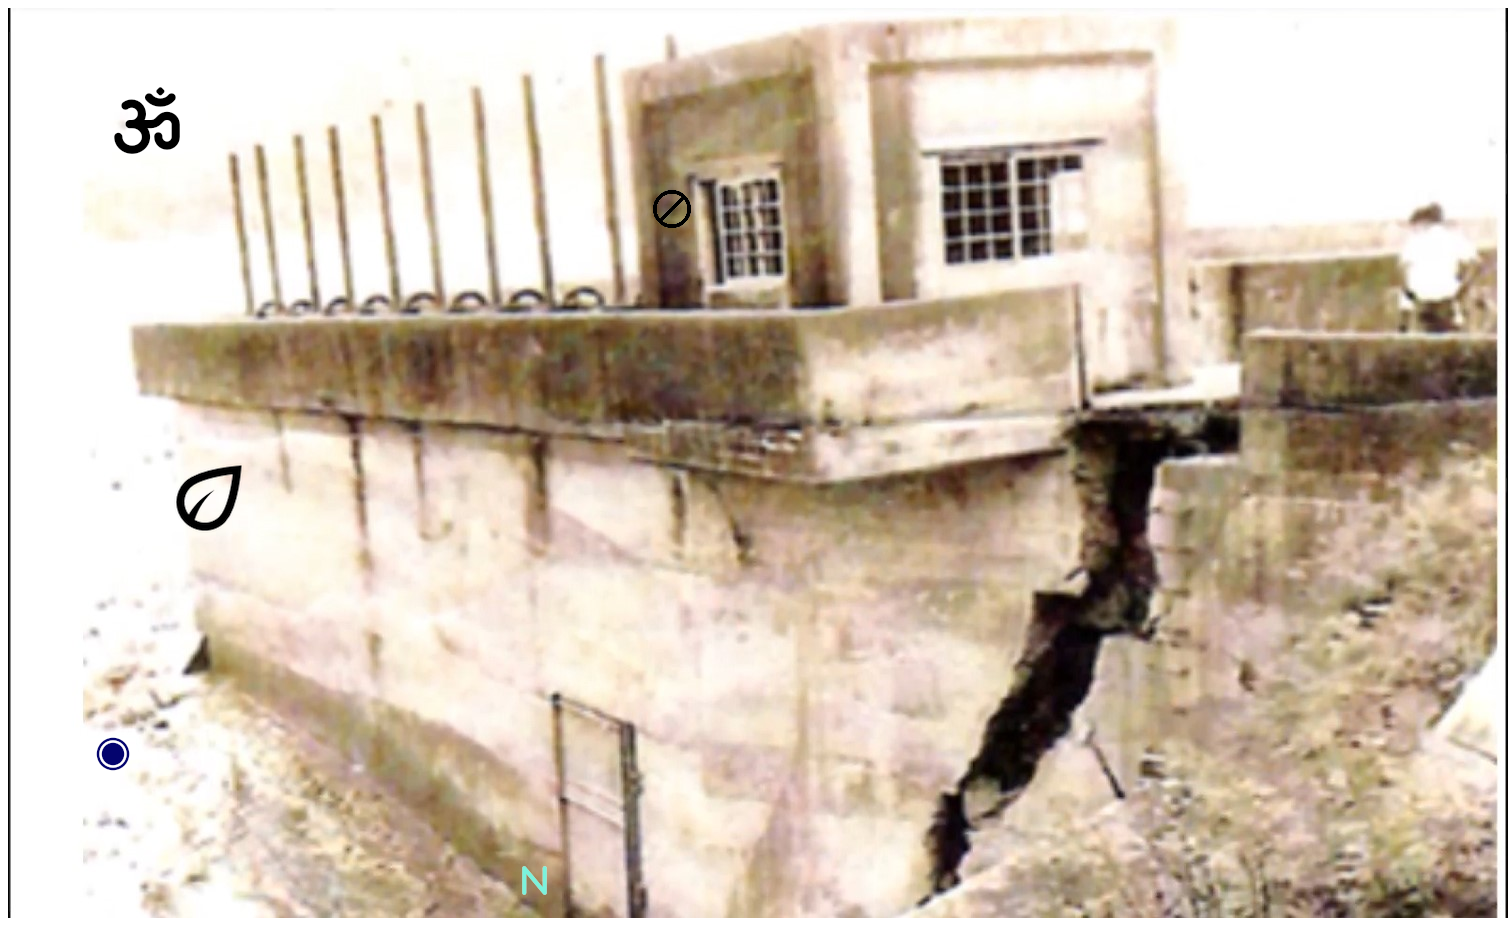  What do you see at coordinates (209, 498) in the screenshot?
I see `enable eco-friendly or power-saving mode` at bounding box center [209, 498].